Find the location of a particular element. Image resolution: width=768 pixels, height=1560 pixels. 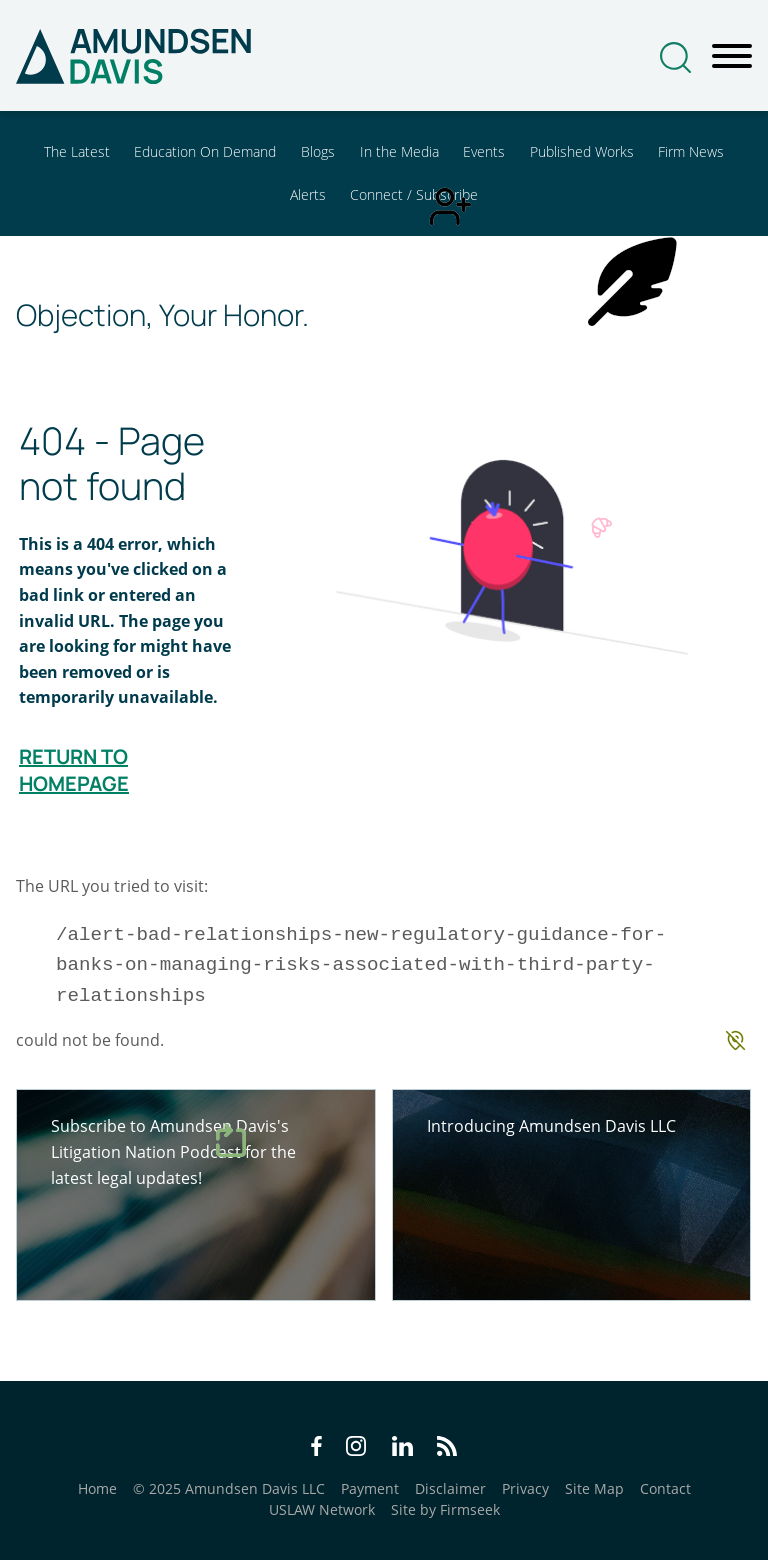

compose a new message or note is located at coordinates (631, 282).